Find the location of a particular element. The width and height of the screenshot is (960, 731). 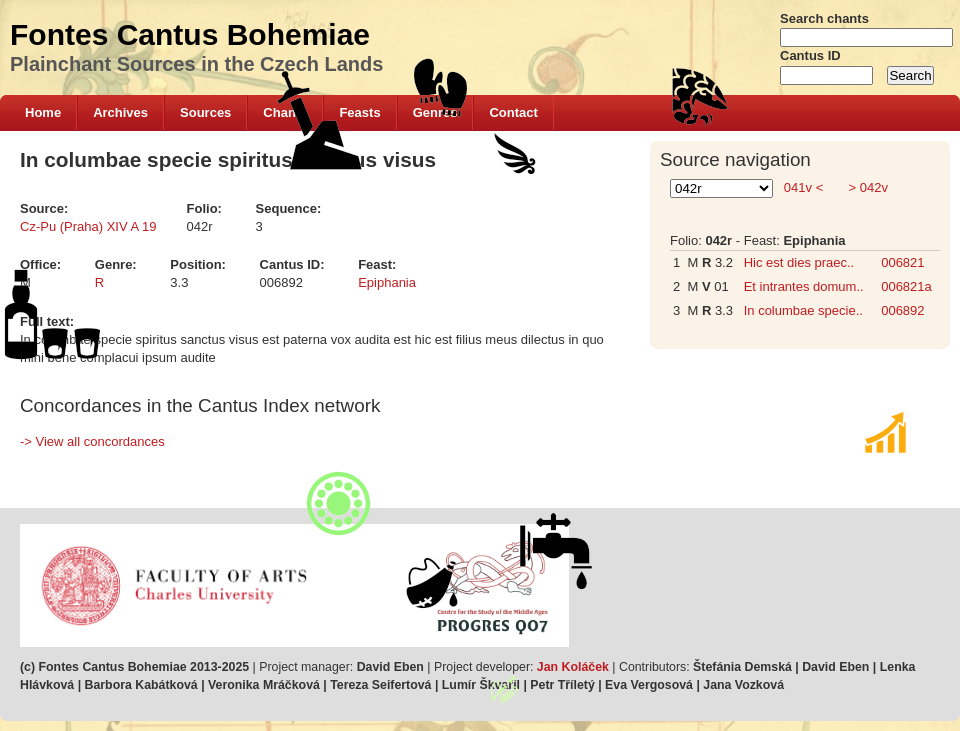

pangolin character or creature icon is located at coordinates (702, 97).